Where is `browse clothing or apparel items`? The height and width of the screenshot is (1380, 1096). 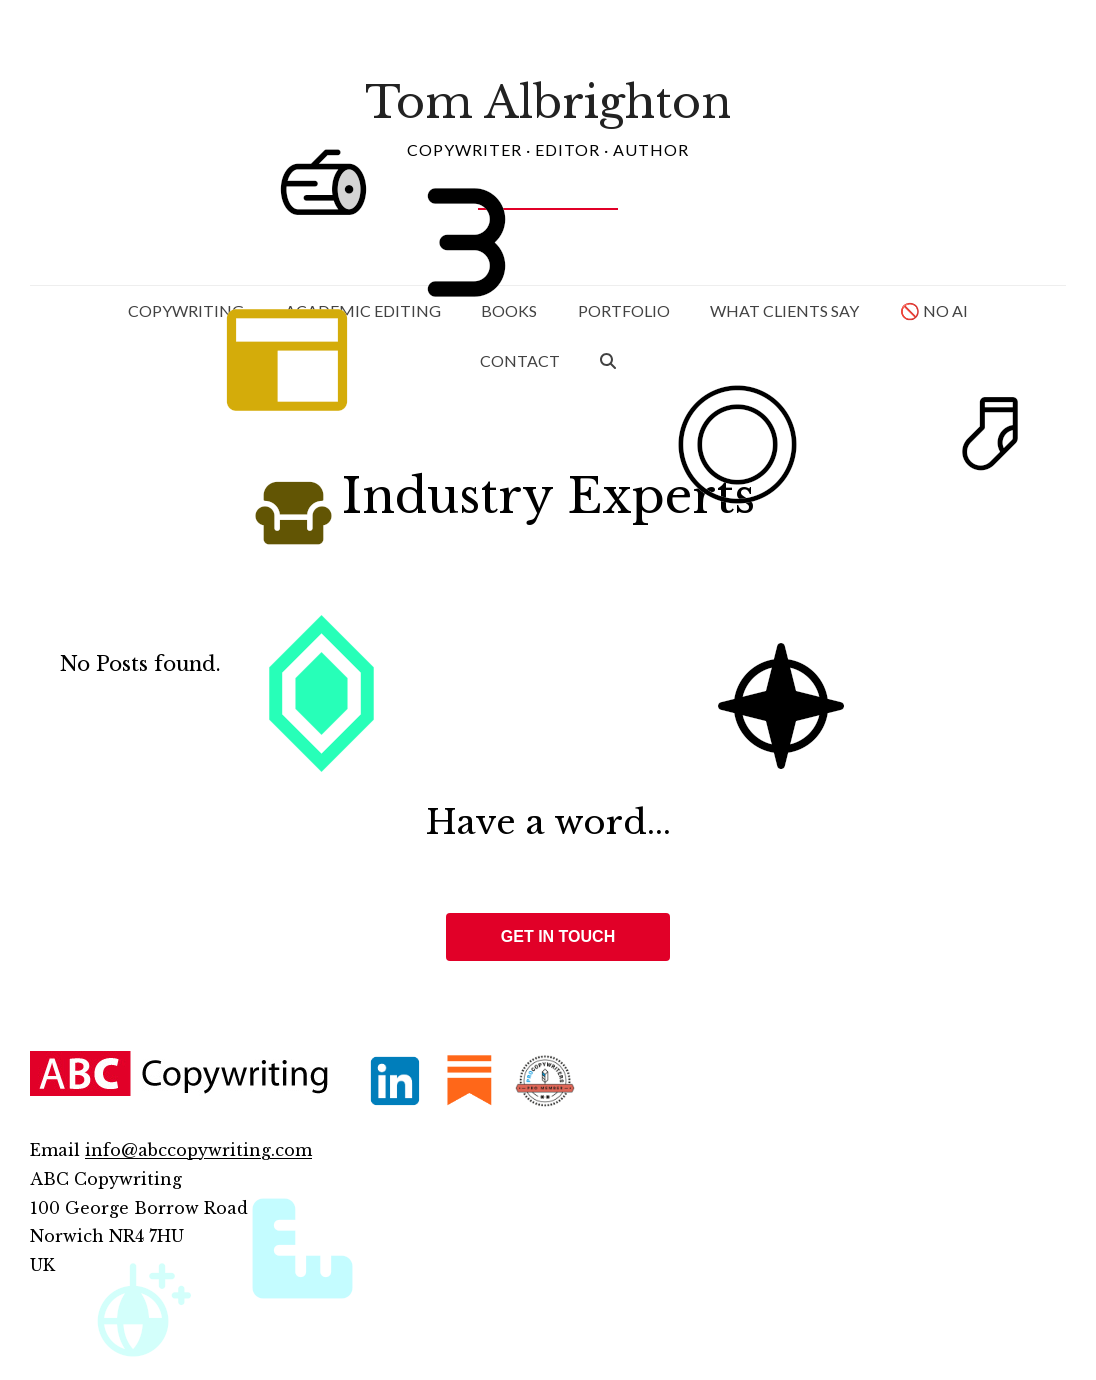
browse clothing or apparel items is located at coordinates (992, 432).